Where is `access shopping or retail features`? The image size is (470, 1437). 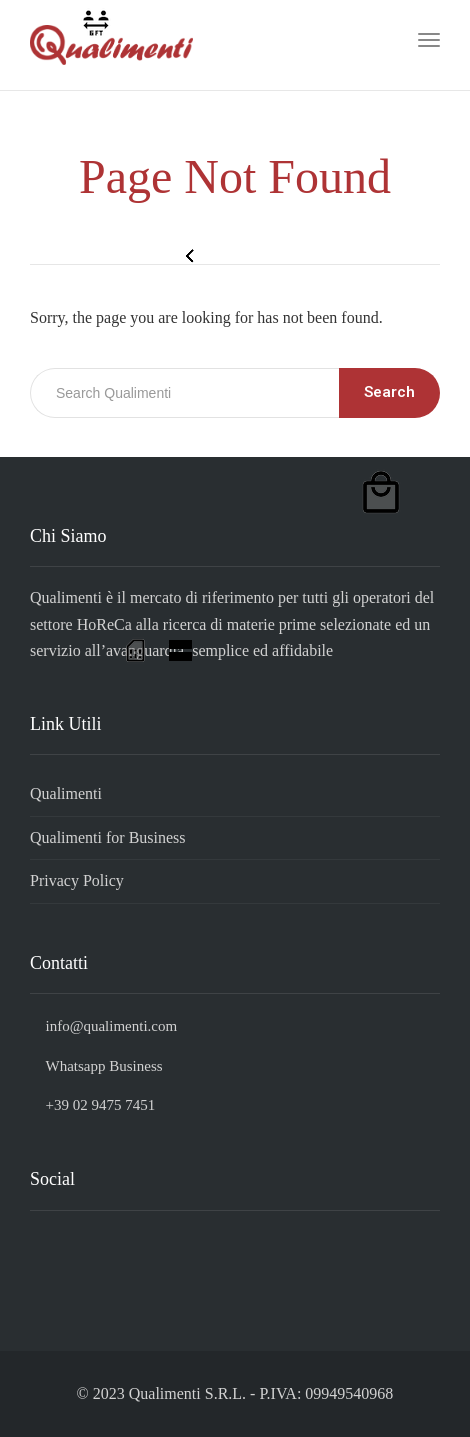
access shopping or retail features is located at coordinates (381, 493).